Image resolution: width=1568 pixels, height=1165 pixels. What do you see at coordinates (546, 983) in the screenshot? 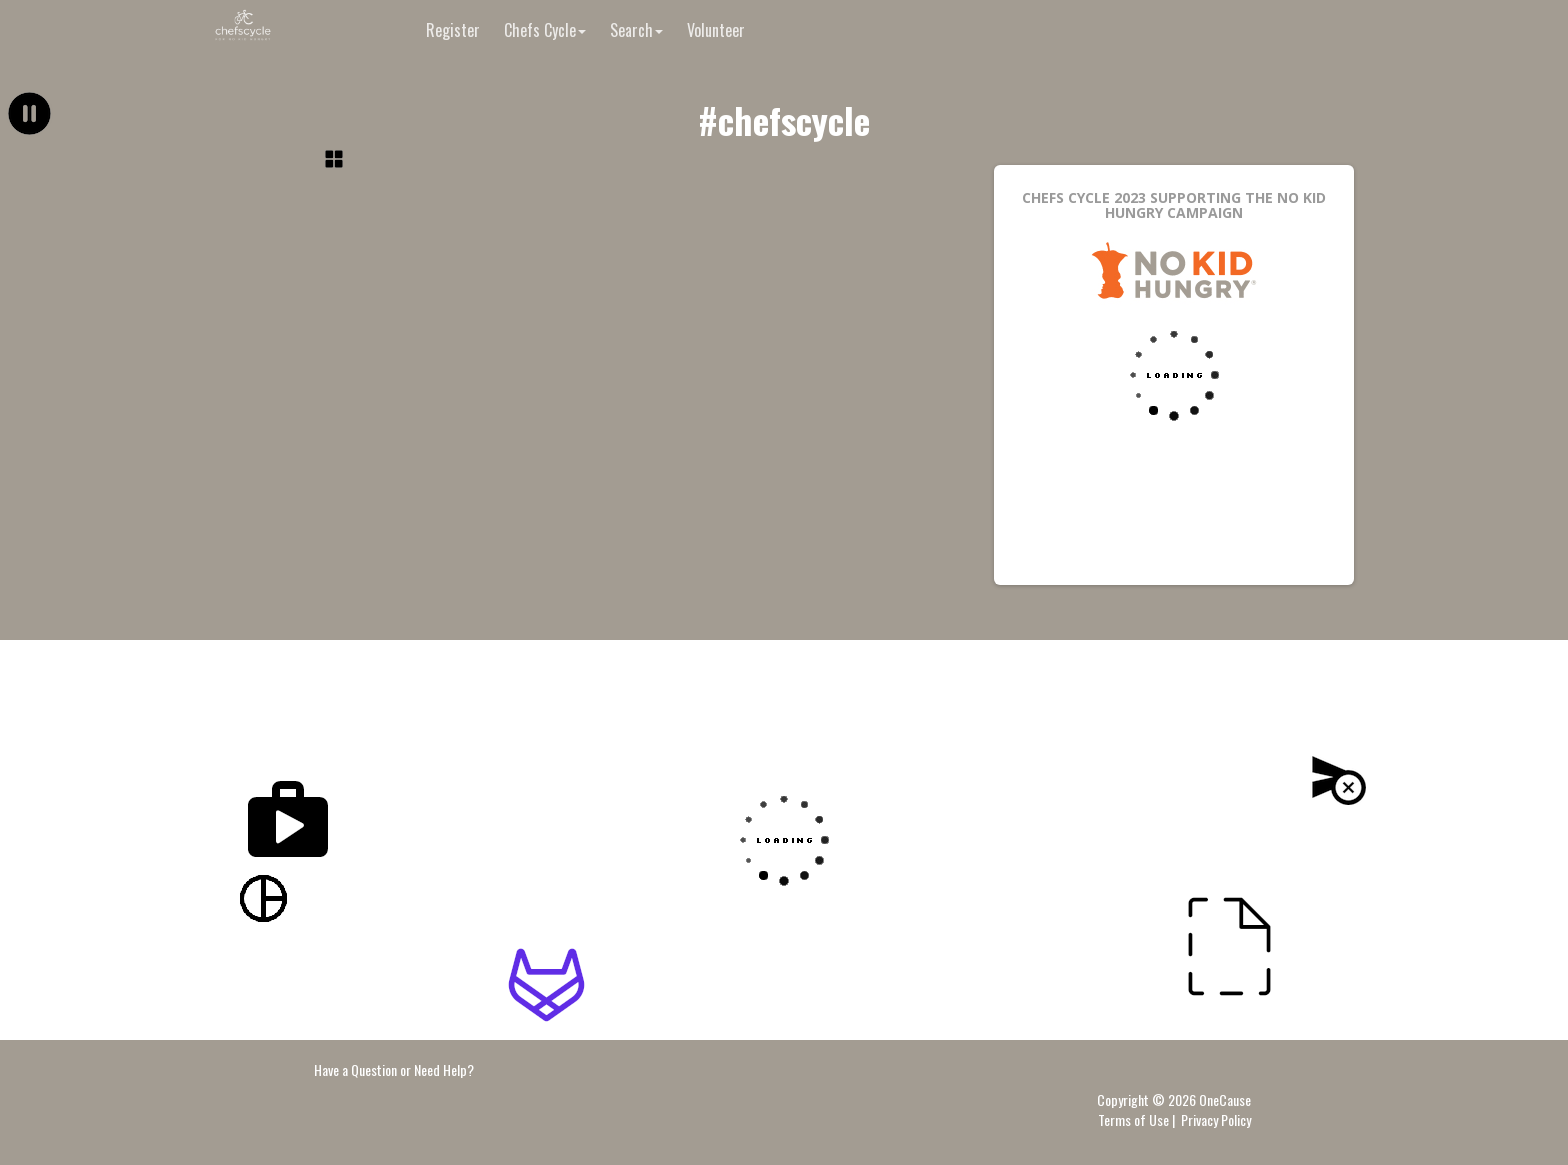
I see `open GitLab repository` at bounding box center [546, 983].